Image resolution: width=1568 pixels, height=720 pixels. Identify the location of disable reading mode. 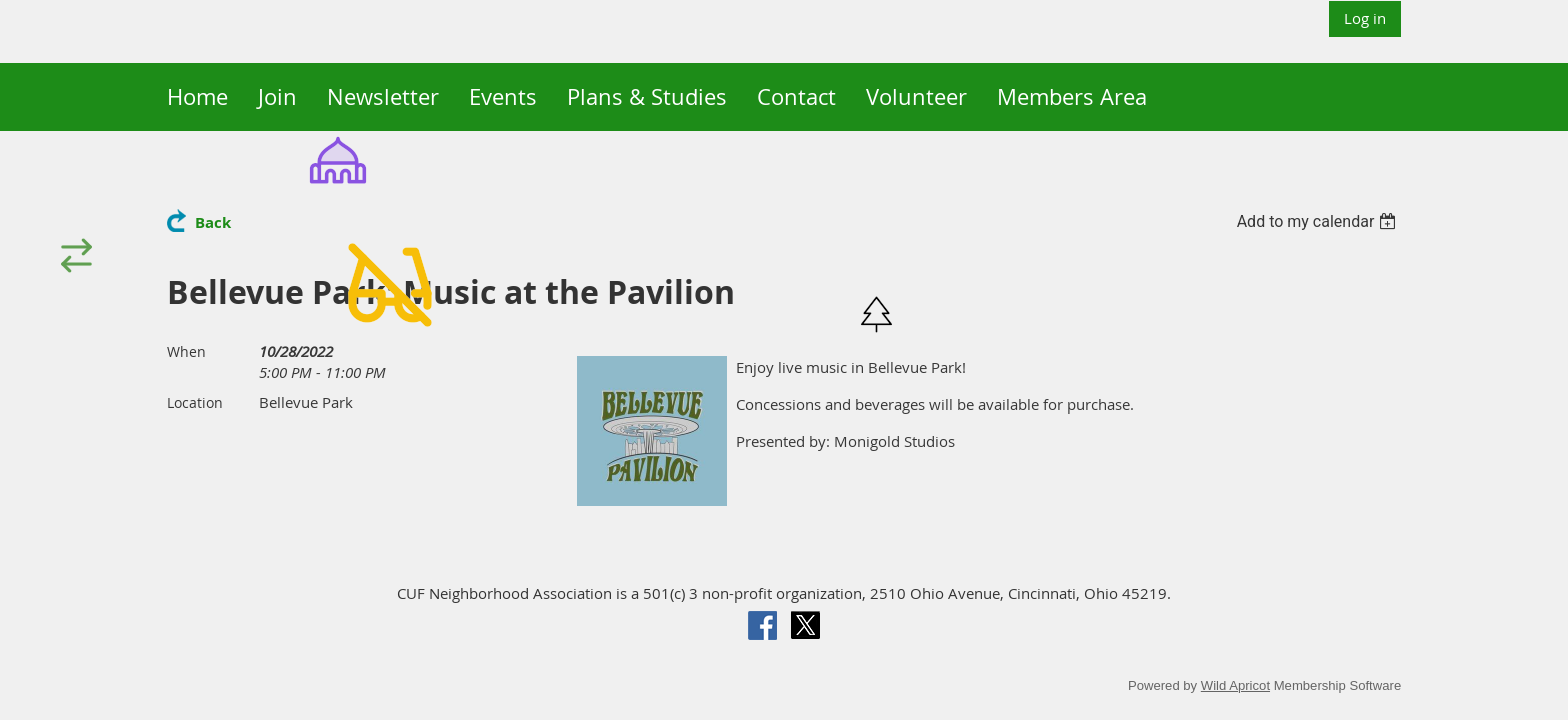
(390, 285).